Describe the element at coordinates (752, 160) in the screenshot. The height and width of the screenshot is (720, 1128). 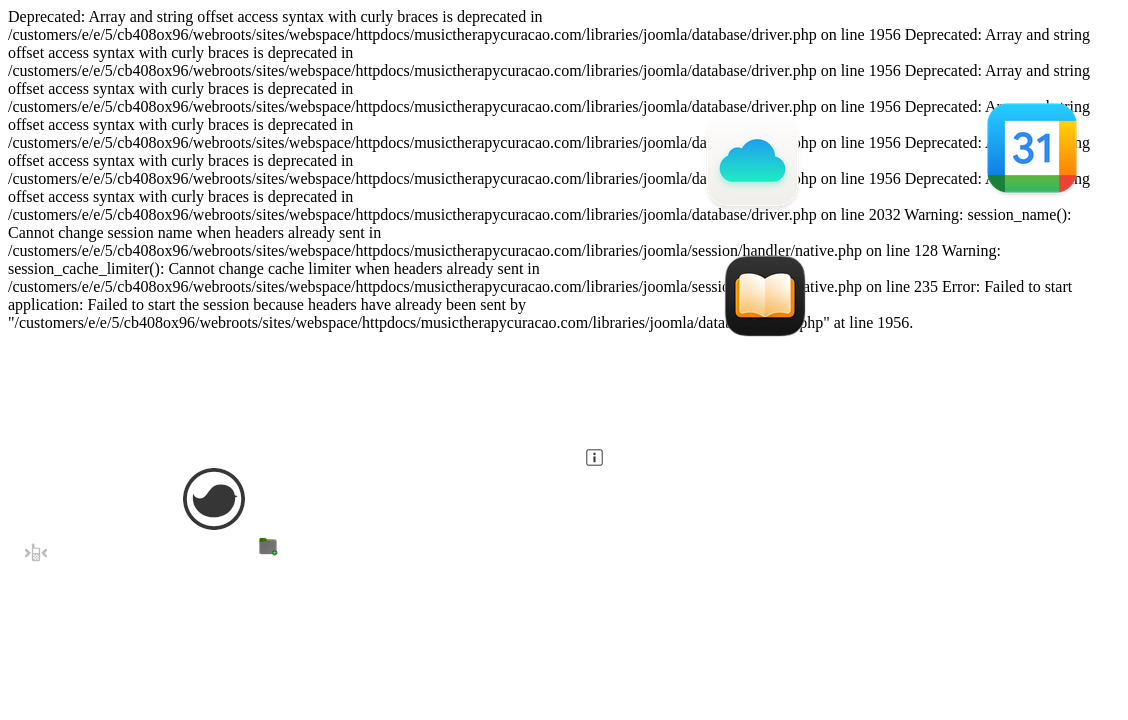
I see `open iCloud app` at that location.